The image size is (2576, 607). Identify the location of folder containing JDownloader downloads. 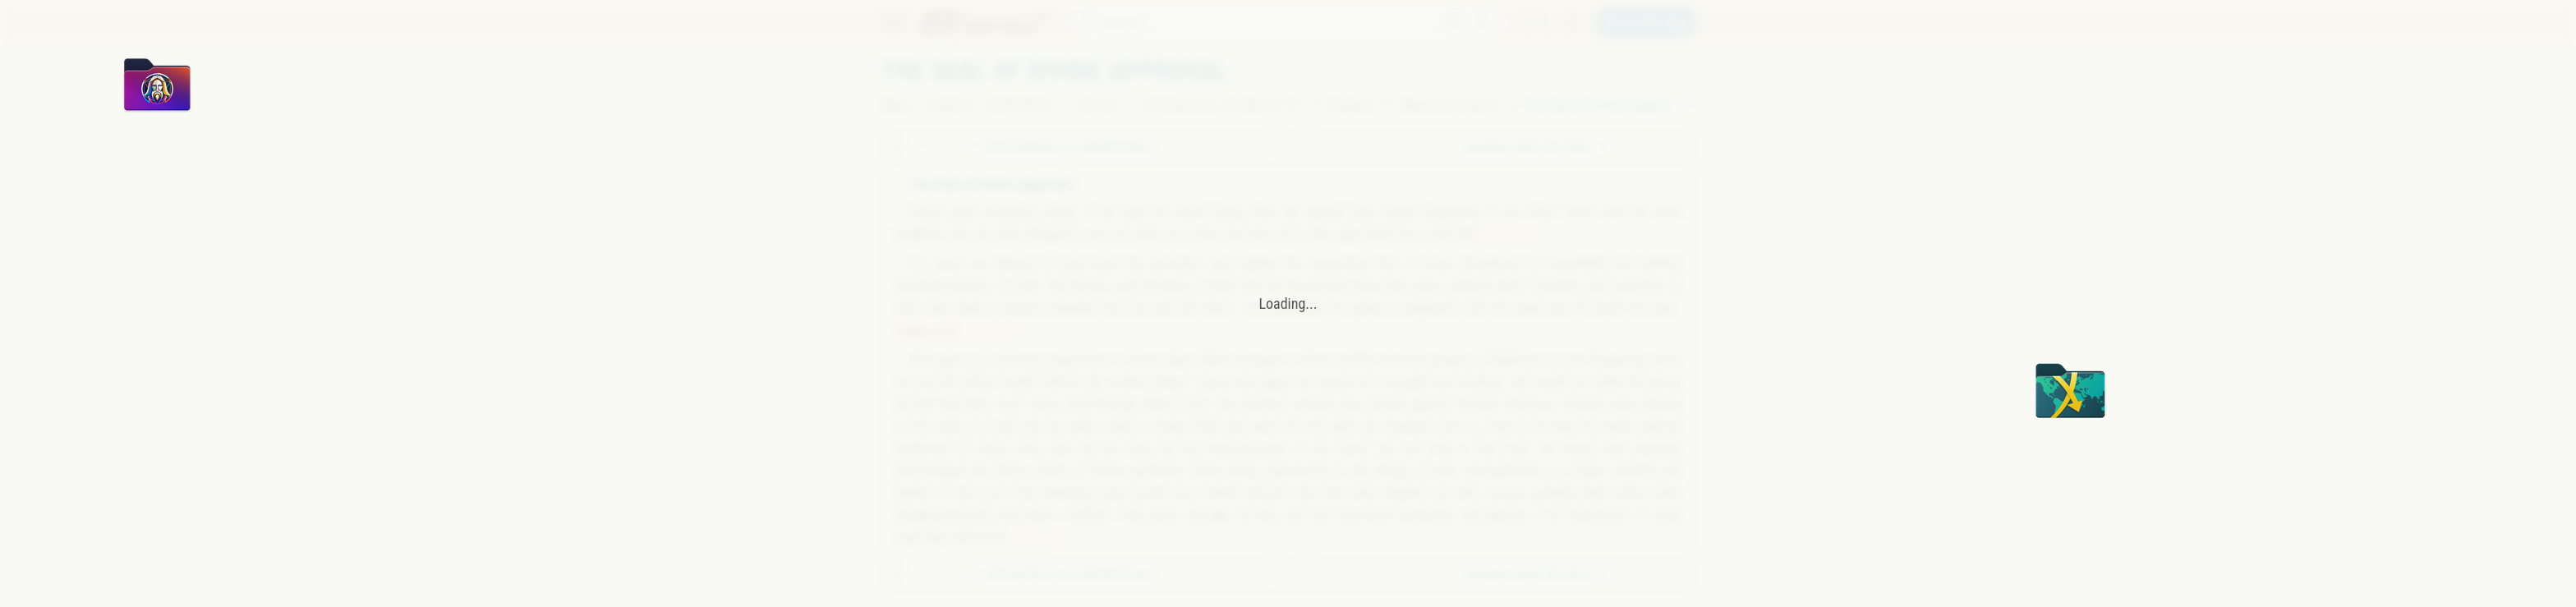
(2070, 393).